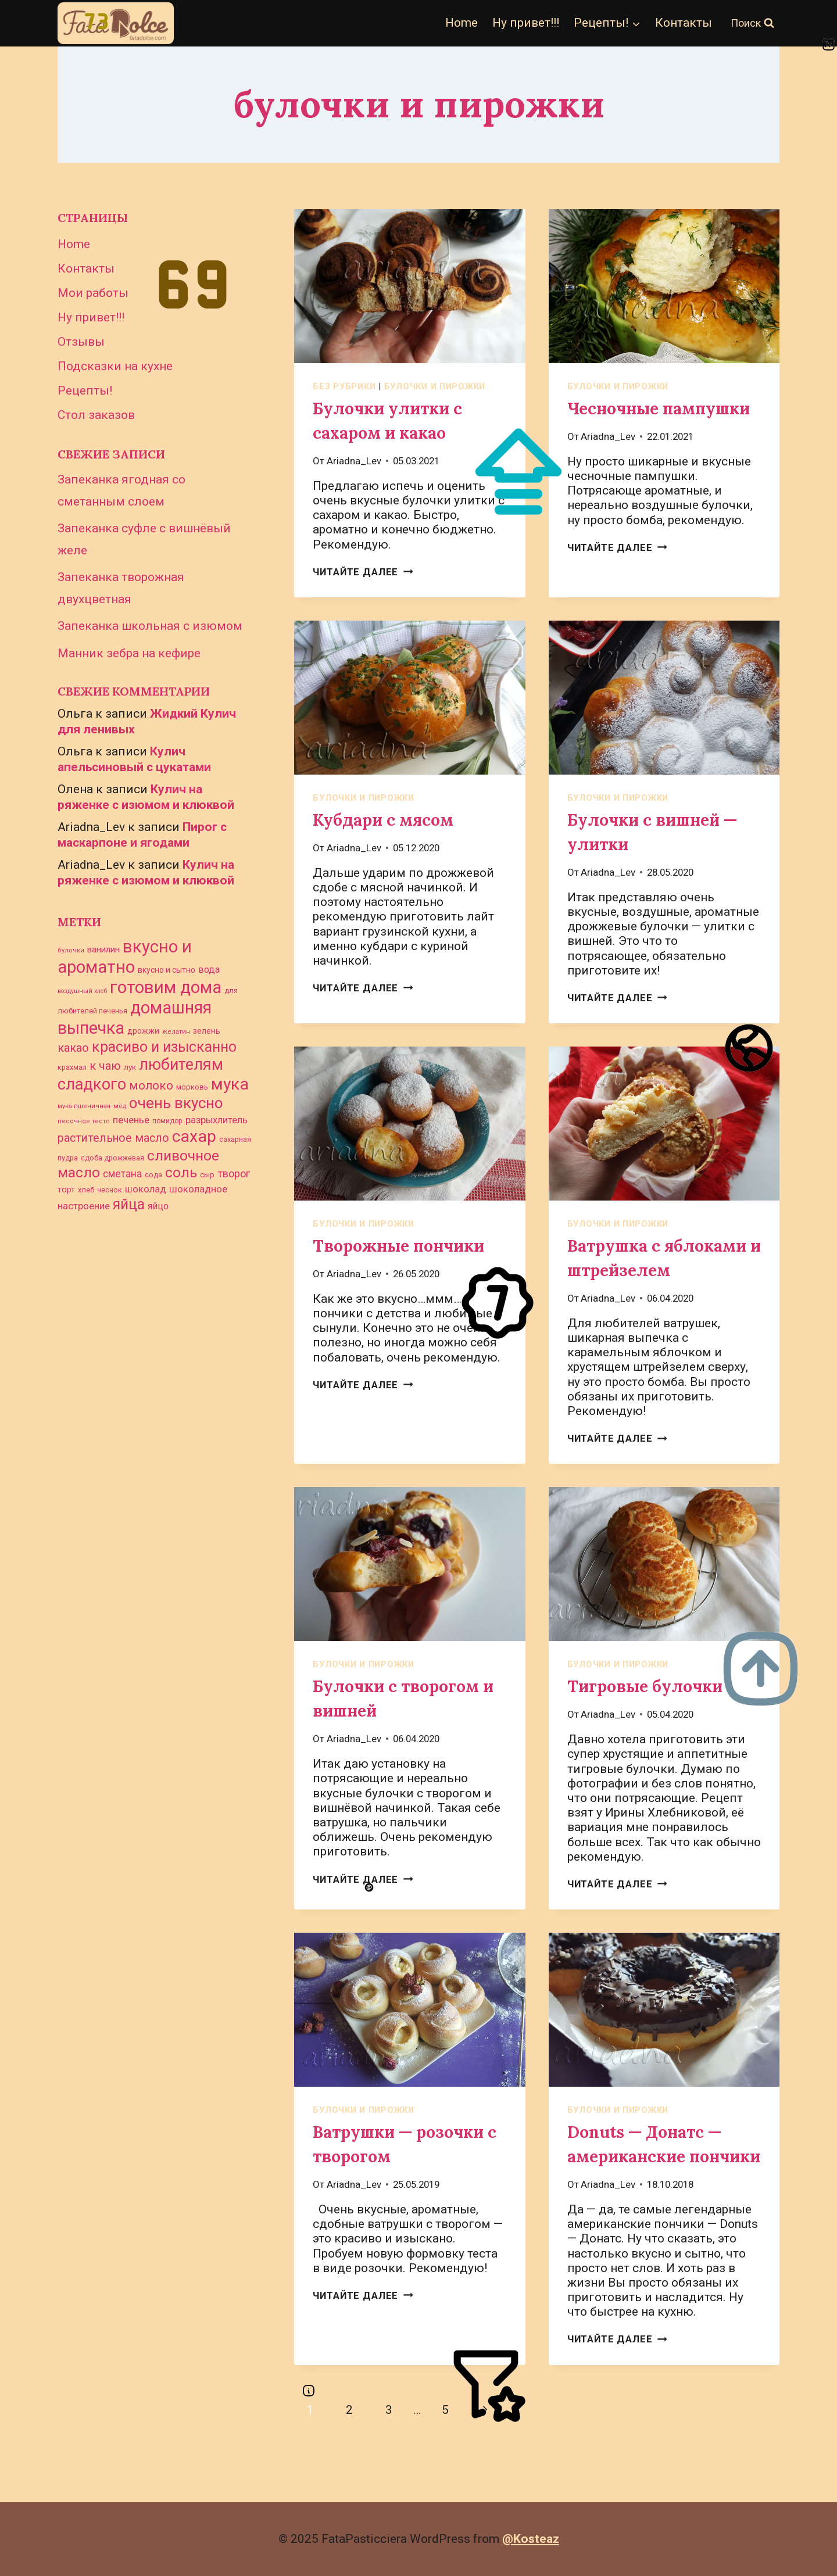 Image resolution: width=837 pixels, height=2576 pixels. Describe the element at coordinates (309, 2391) in the screenshot. I see `view more information or details` at that location.